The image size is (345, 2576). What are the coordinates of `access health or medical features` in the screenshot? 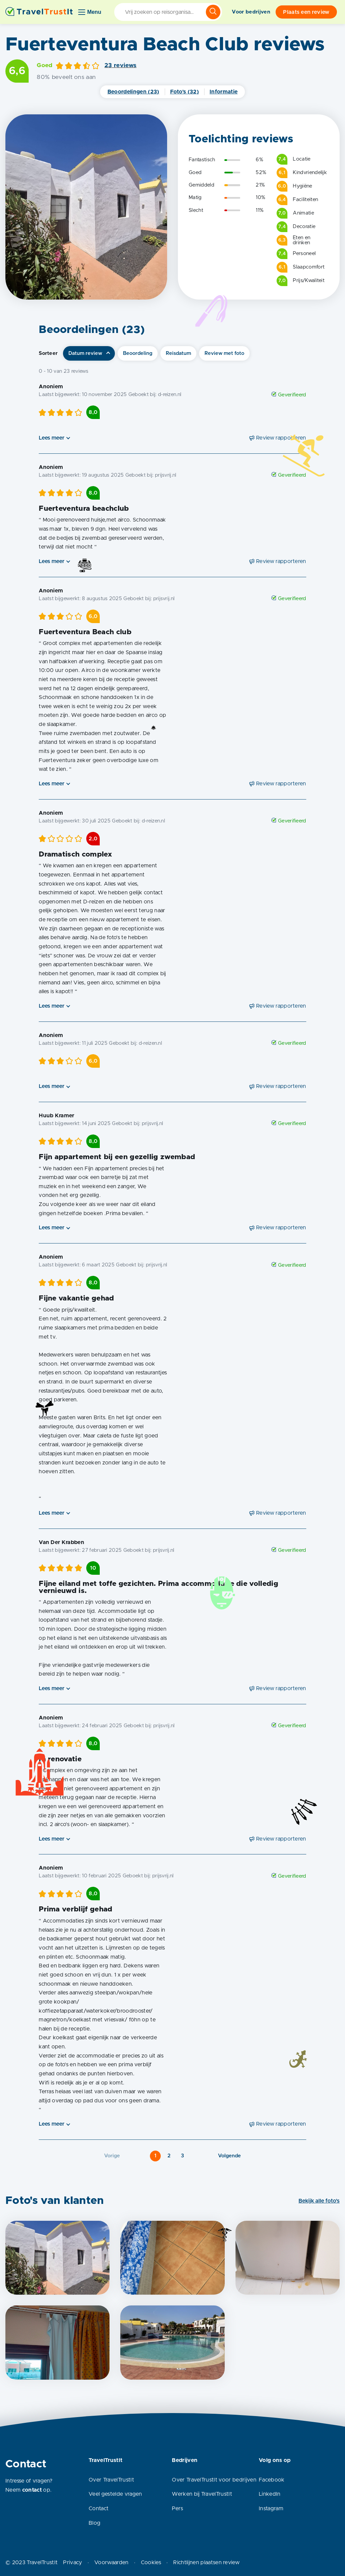 It's located at (225, 2235).